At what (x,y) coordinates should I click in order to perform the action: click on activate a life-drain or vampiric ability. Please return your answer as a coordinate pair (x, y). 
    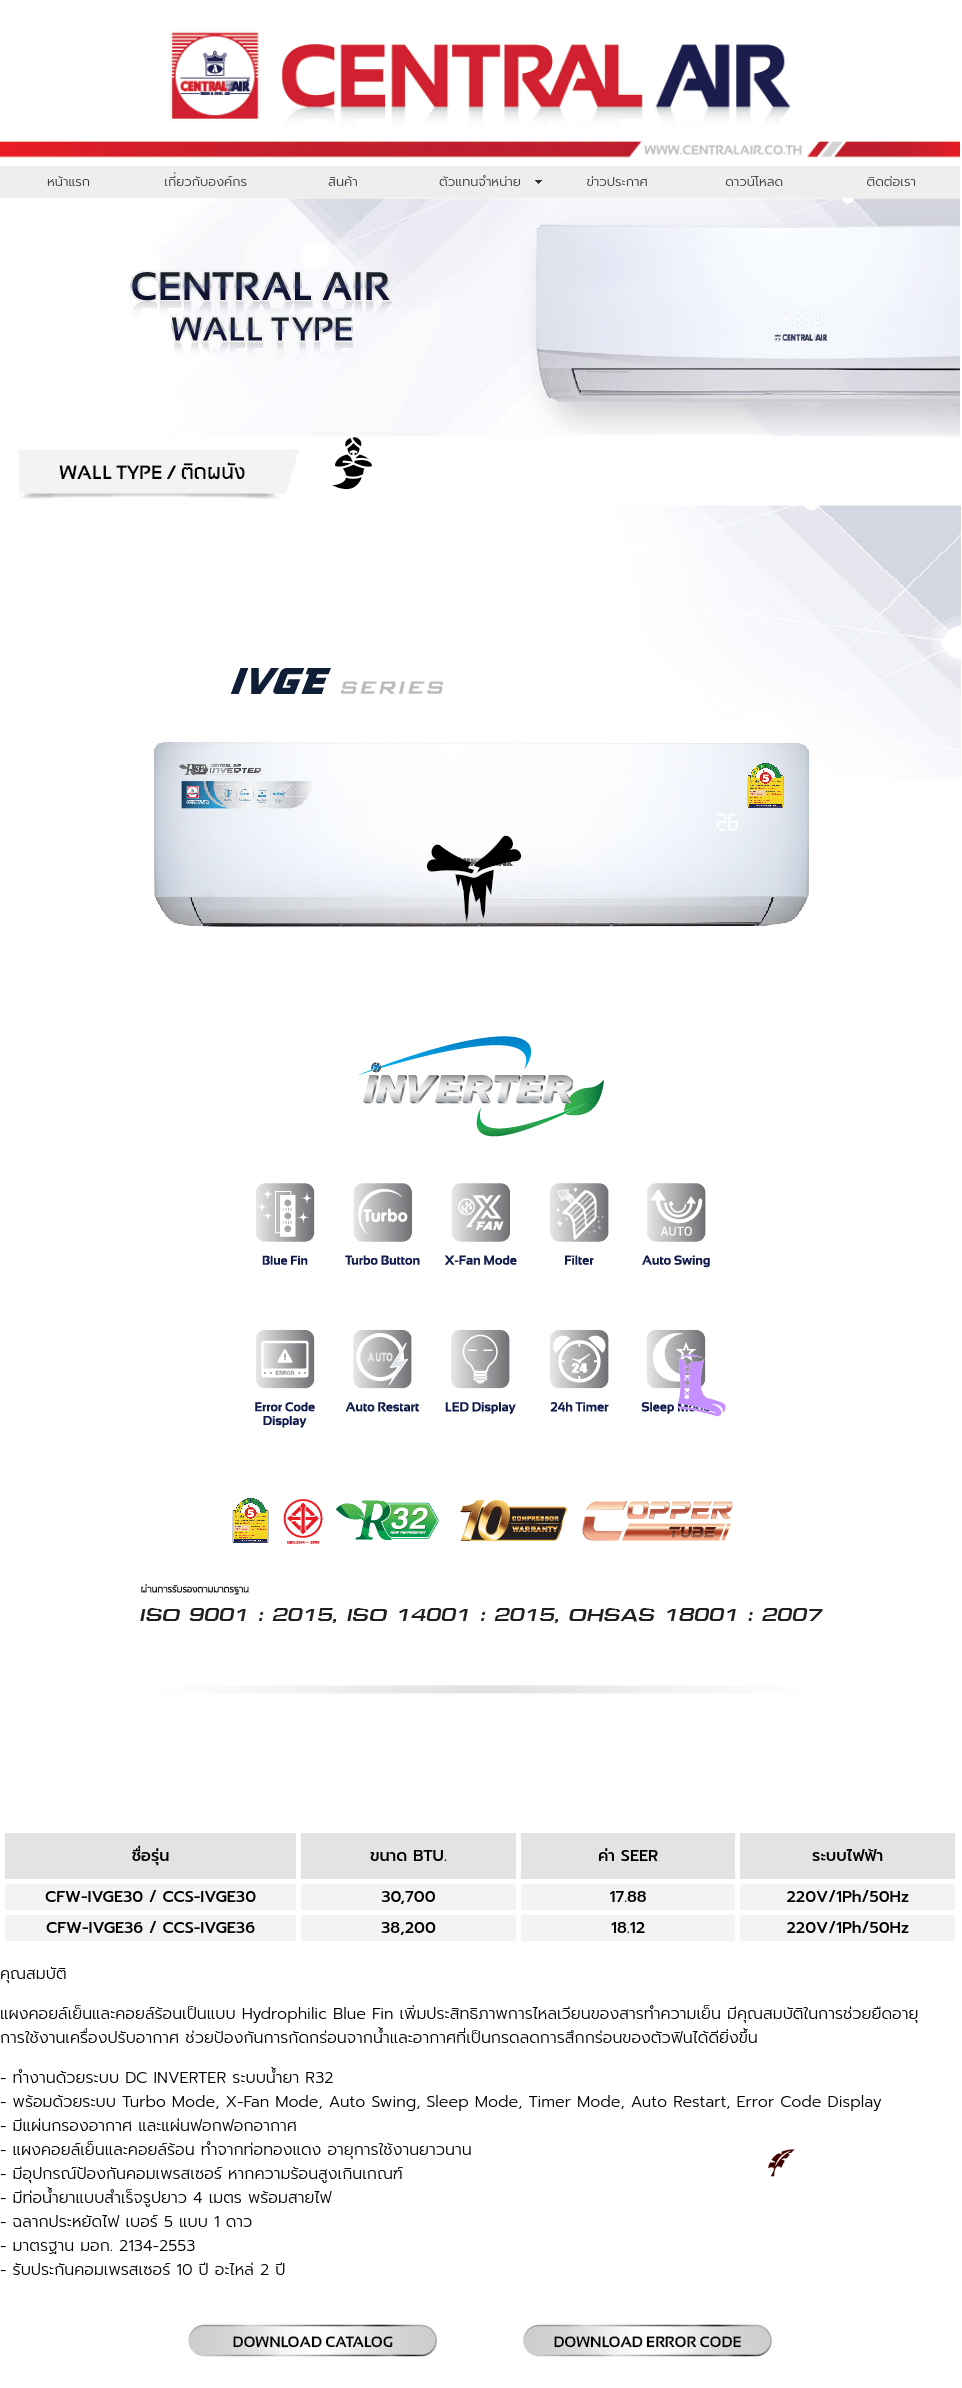
    Looking at the image, I should click on (474, 878).